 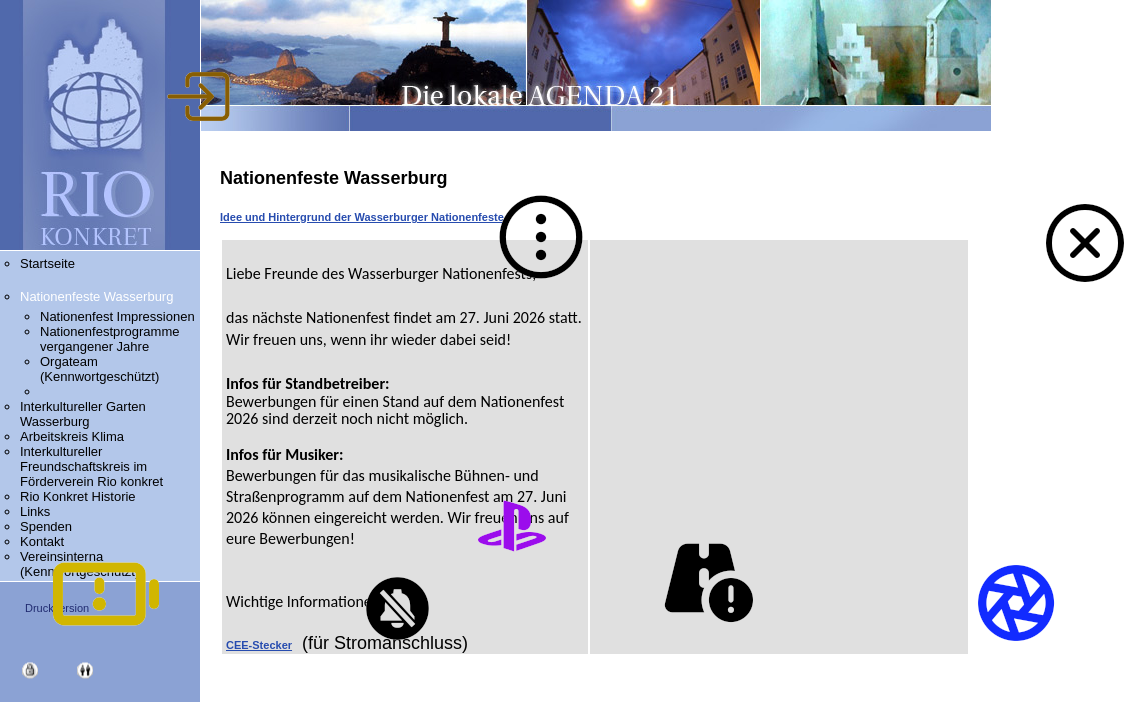 What do you see at coordinates (198, 96) in the screenshot?
I see `log in to your account` at bounding box center [198, 96].